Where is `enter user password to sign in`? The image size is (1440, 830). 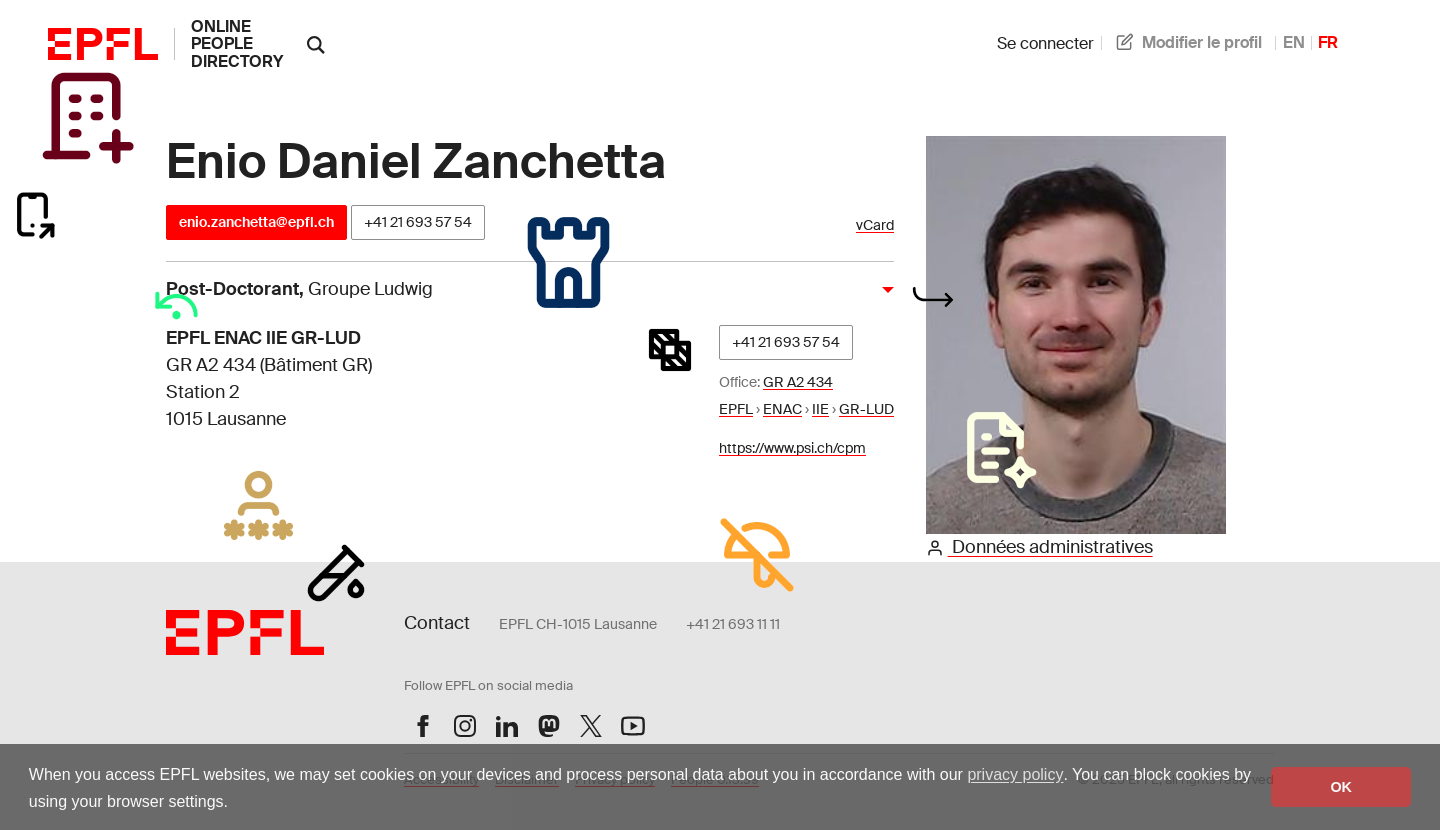
enter user password to sign in is located at coordinates (258, 505).